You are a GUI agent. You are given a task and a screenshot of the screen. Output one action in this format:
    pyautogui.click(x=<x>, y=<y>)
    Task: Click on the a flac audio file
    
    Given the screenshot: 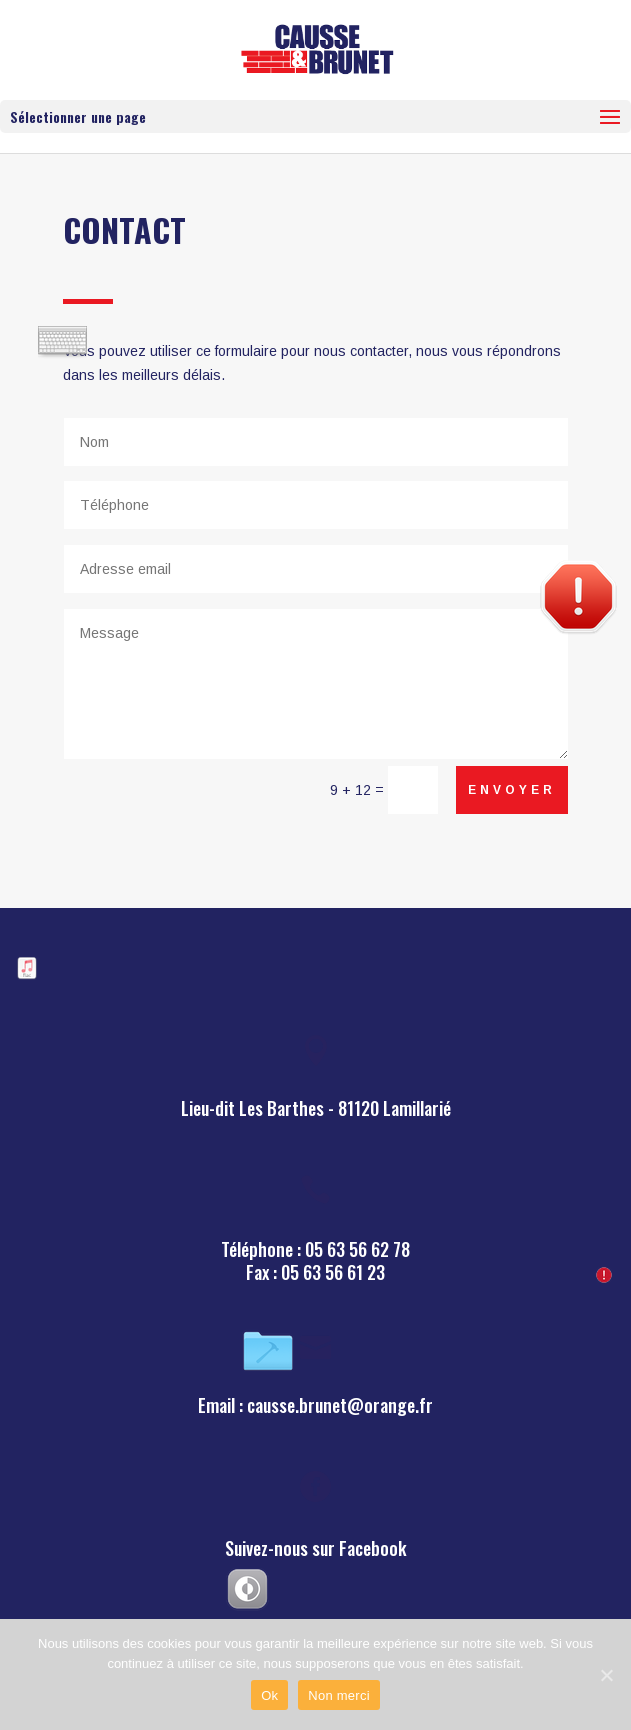 What is the action you would take?
    pyautogui.click(x=27, y=968)
    